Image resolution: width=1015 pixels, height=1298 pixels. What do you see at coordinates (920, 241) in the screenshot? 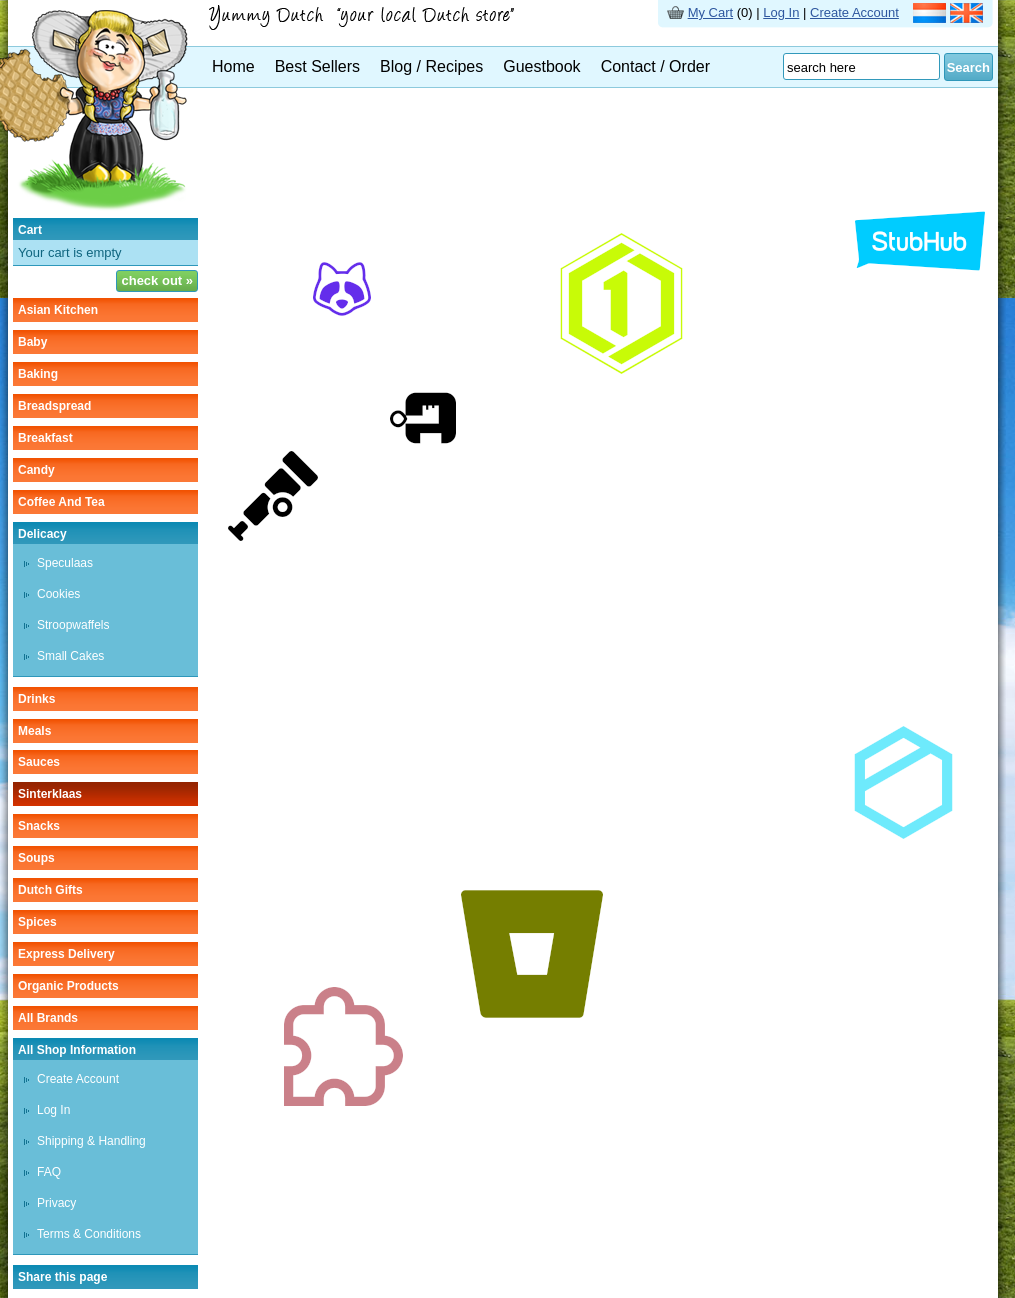
I see `open the StubHub app` at bounding box center [920, 241].